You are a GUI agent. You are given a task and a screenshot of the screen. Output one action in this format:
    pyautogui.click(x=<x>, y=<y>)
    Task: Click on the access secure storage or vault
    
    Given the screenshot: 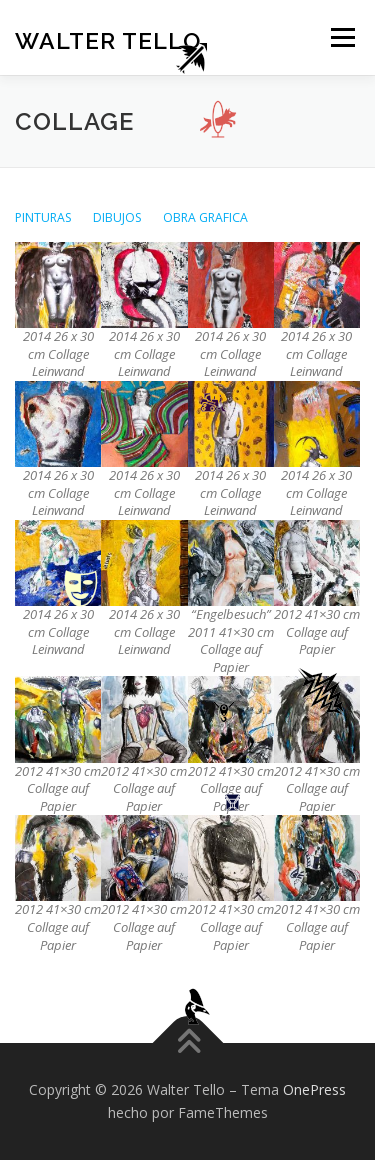 What is the action you would take?
    pyautogui.click(x=232, y=802)
    